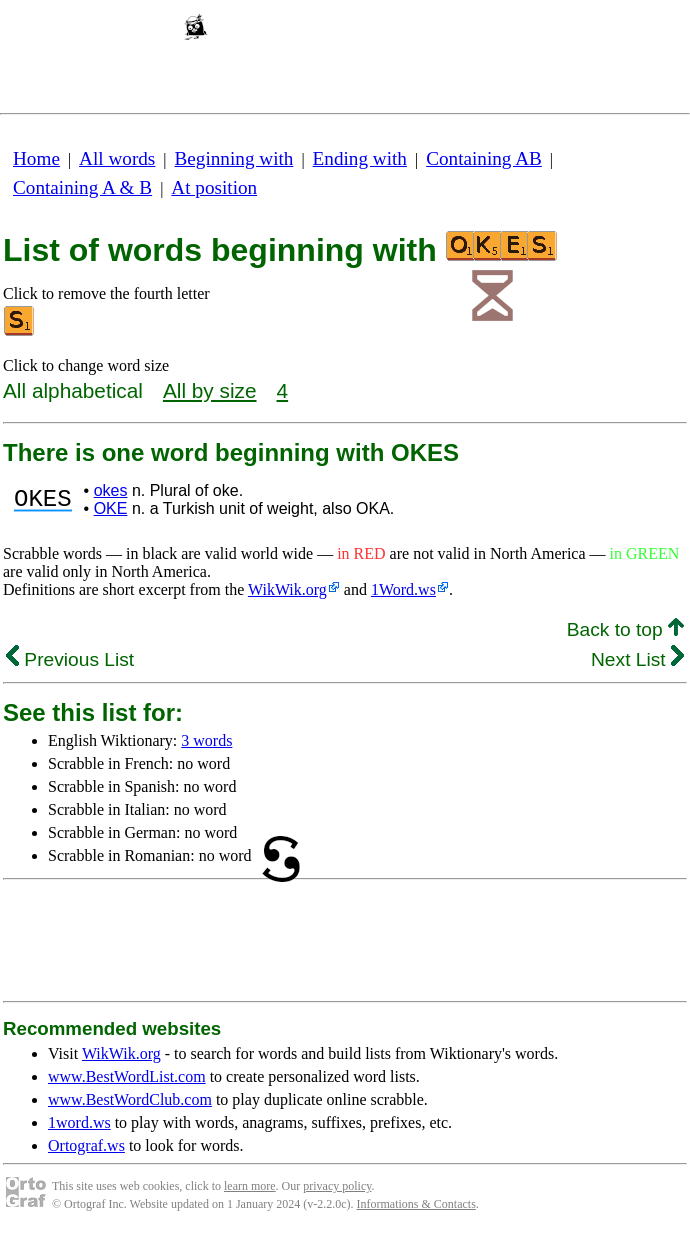  Describe the element at coordinates (281, 859) in the screenshot. I see `open the Scribd app` at that location.